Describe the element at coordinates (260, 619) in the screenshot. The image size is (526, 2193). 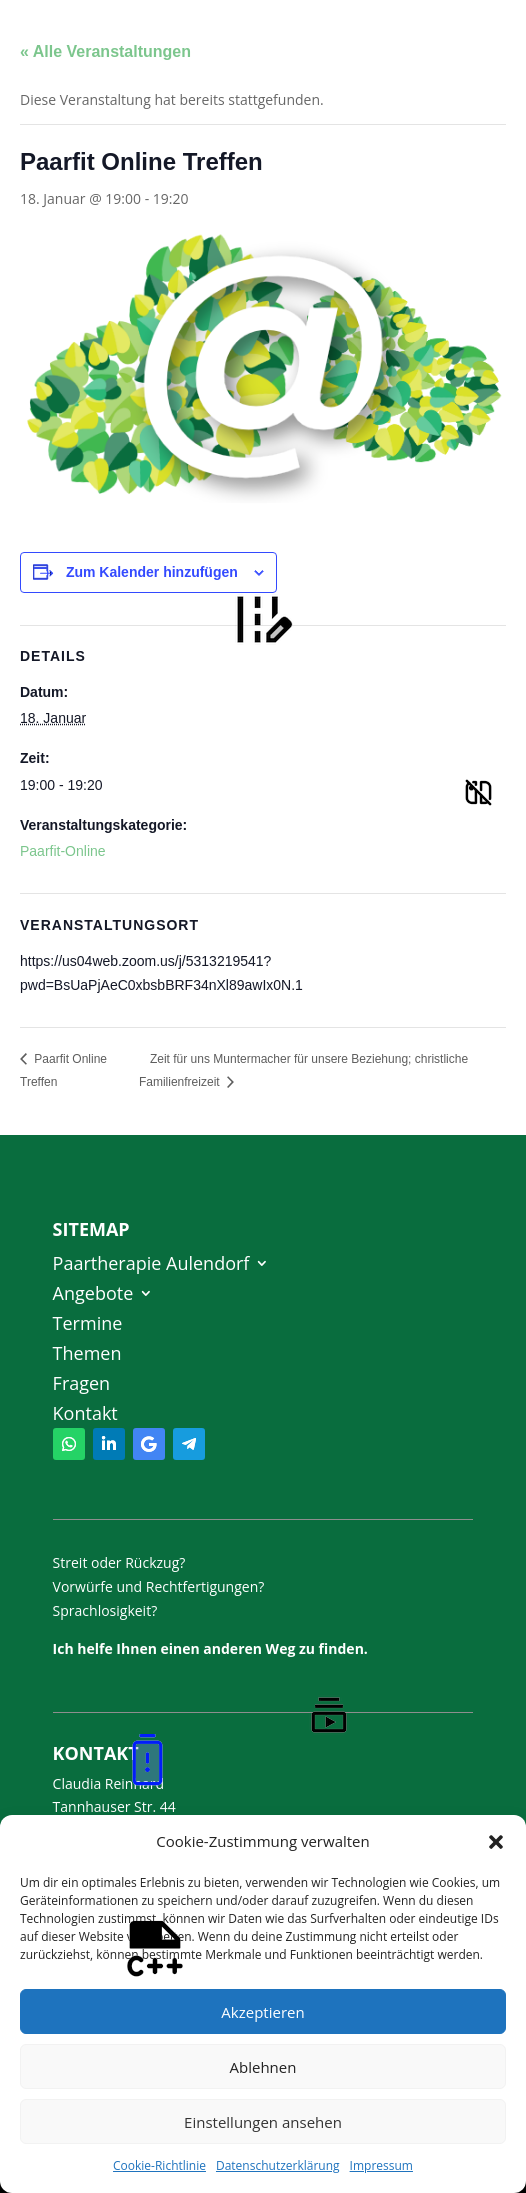
I see `edit road or route details` at that location.